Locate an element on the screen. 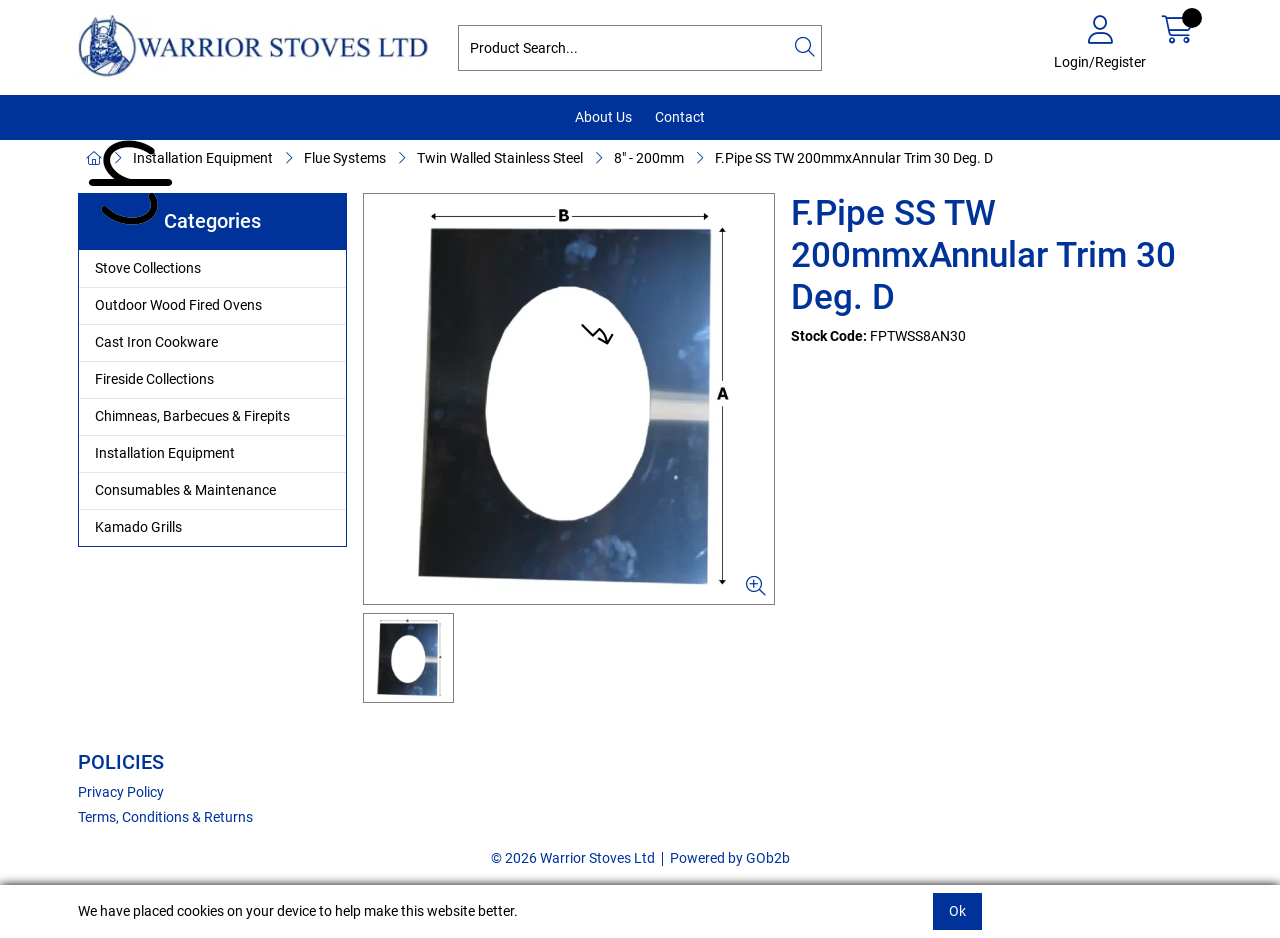 The width and height of the screenshot is (1280, 938). indicates a declining trend or decreasing value is located at coordinates (597, 334).